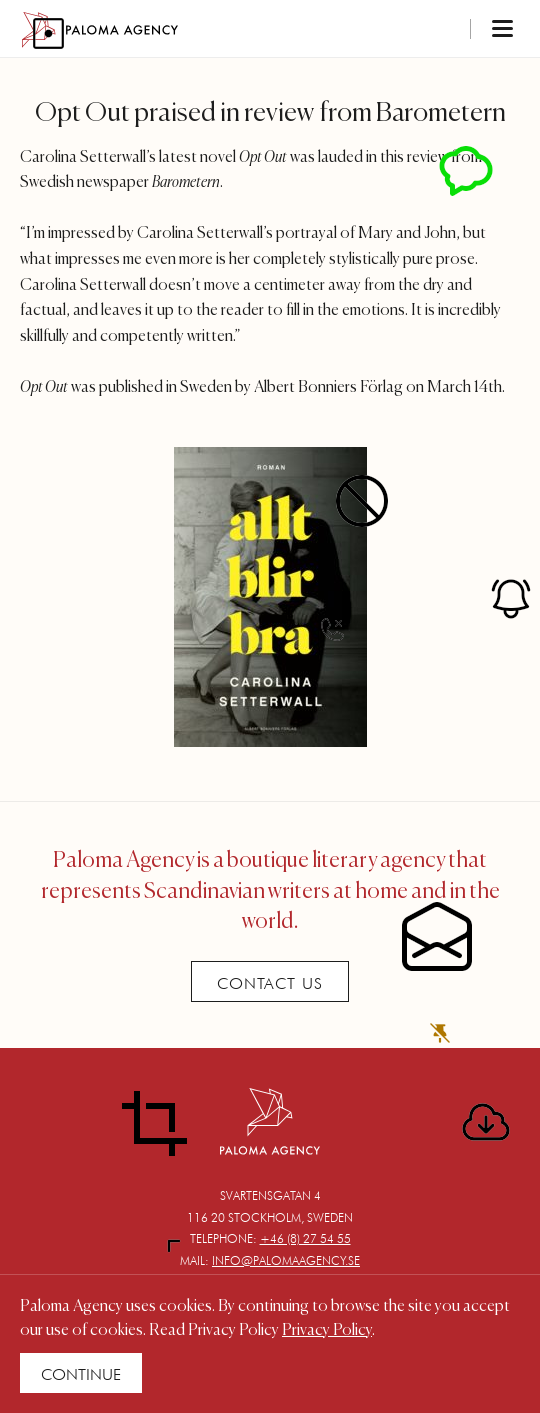 Image resolution: width=540 pixels, height=1413 pixels. What do you see at coordinates (48, 33) in the screenshot?
I see `indicates a modified file in a diff view` at bounding box center [48, 33].